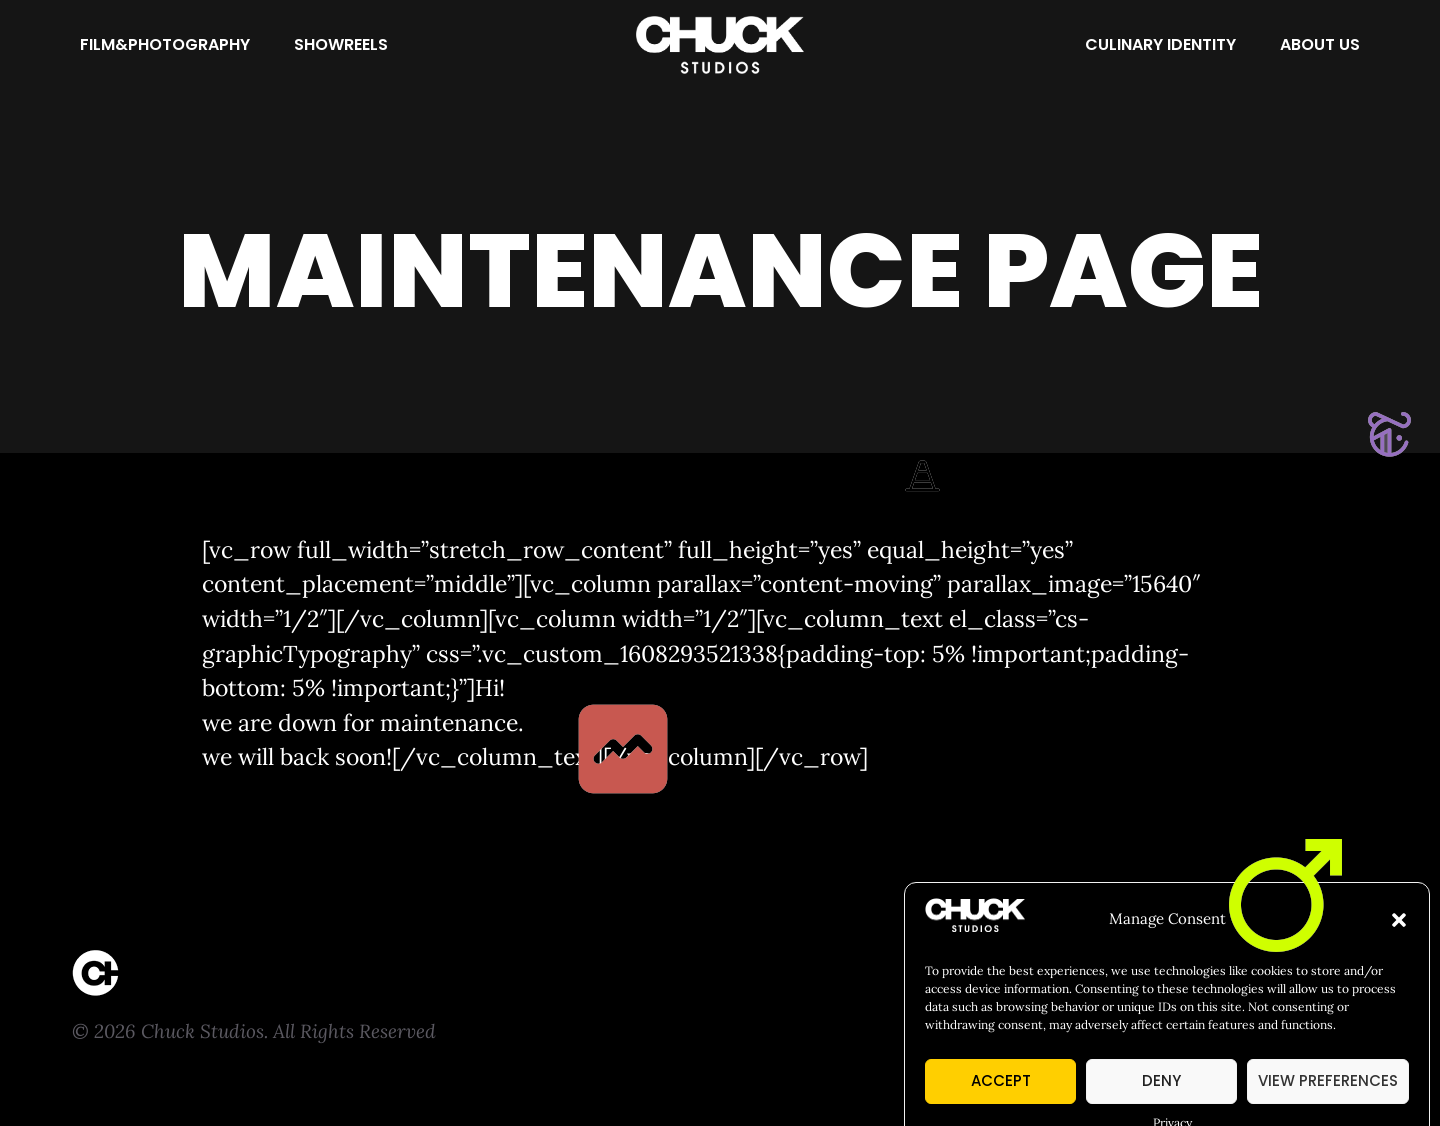 This screenshot has width=1440, height=1126. I want to click on view analytics or statistics, so click(623, 749).